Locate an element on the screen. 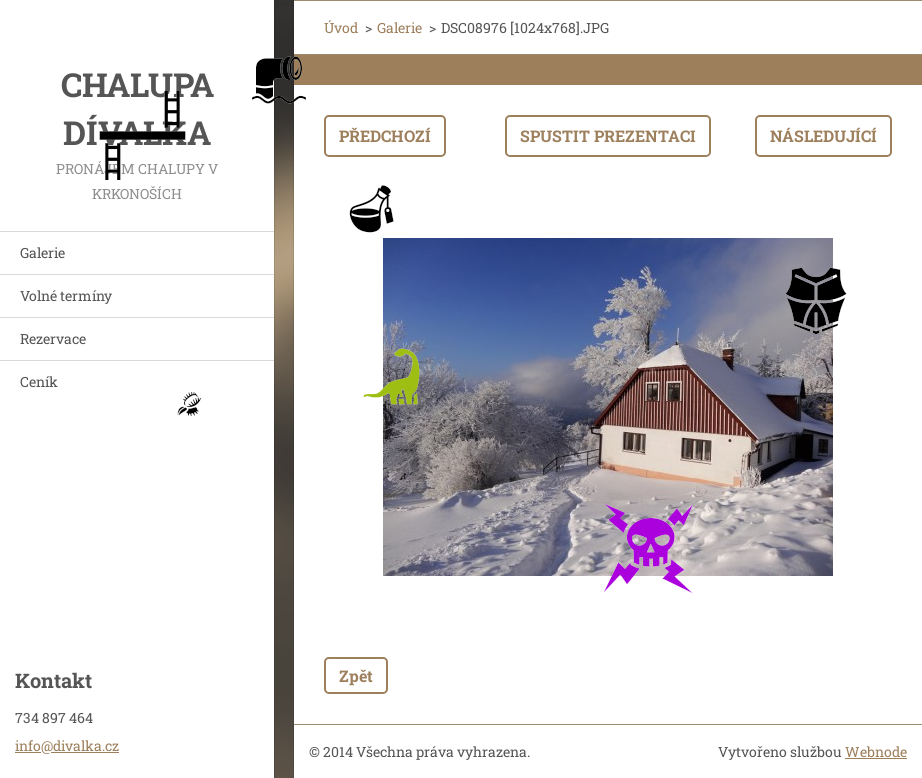 This screenshot has width=922, height=778. view submarine or underwater game mode is located at coordinates (279, 80).